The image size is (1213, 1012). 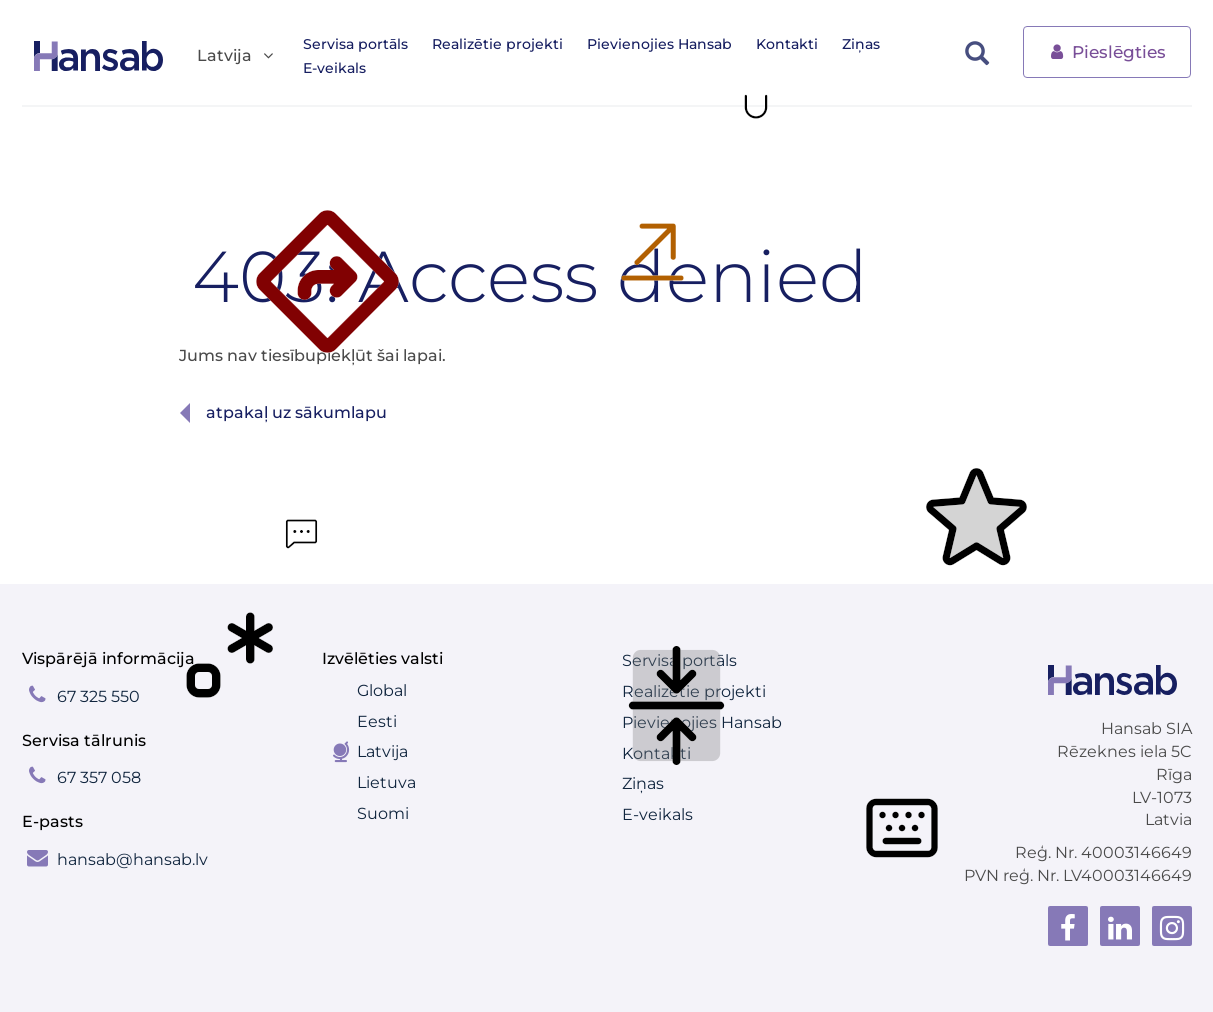 What do you see at coordinates (902, 828) in the screenshot?
I see `open the on-screen keyboard` at bounding box center [902, 828].